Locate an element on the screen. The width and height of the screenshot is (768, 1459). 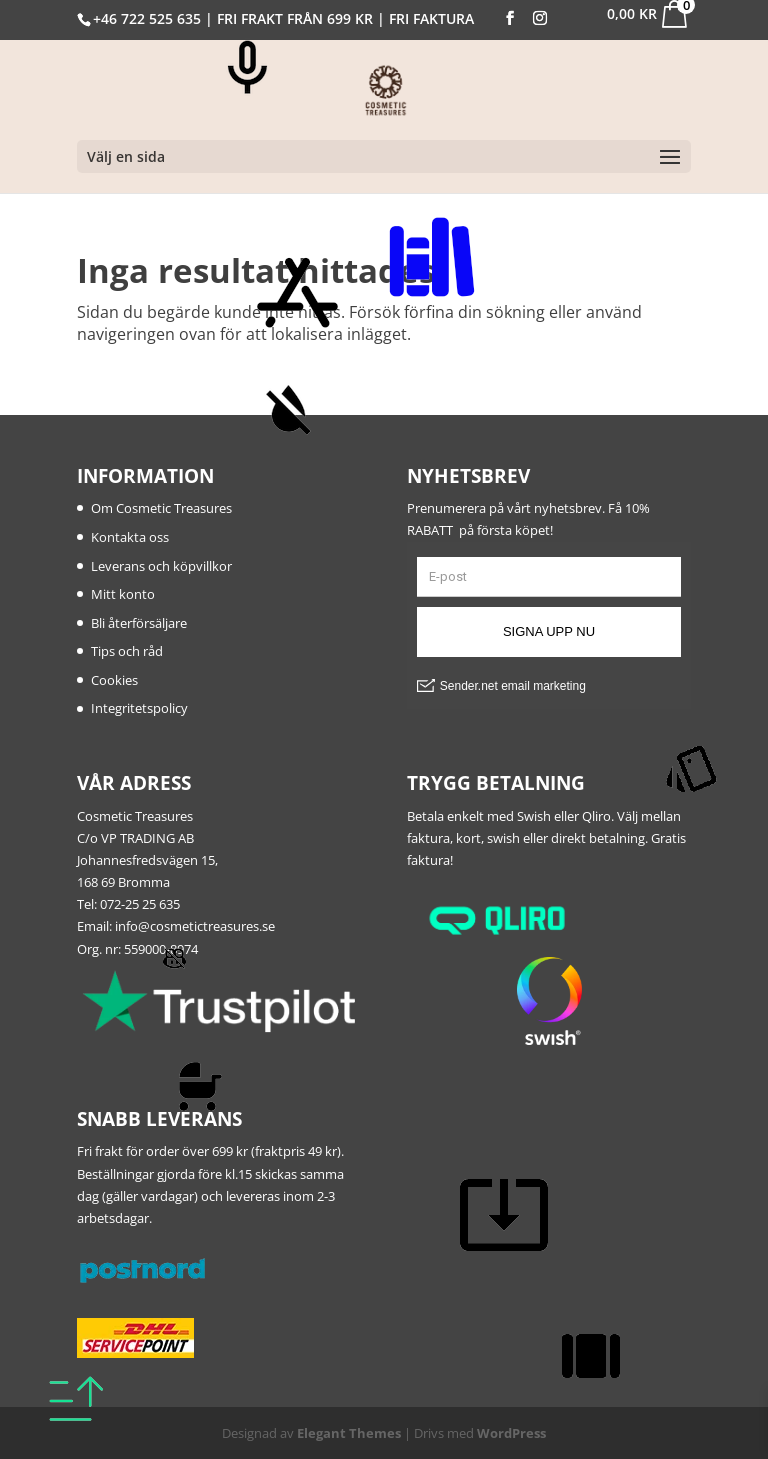
indicates github copilot is unavailable or disabled is located at coordinates (174, 958).